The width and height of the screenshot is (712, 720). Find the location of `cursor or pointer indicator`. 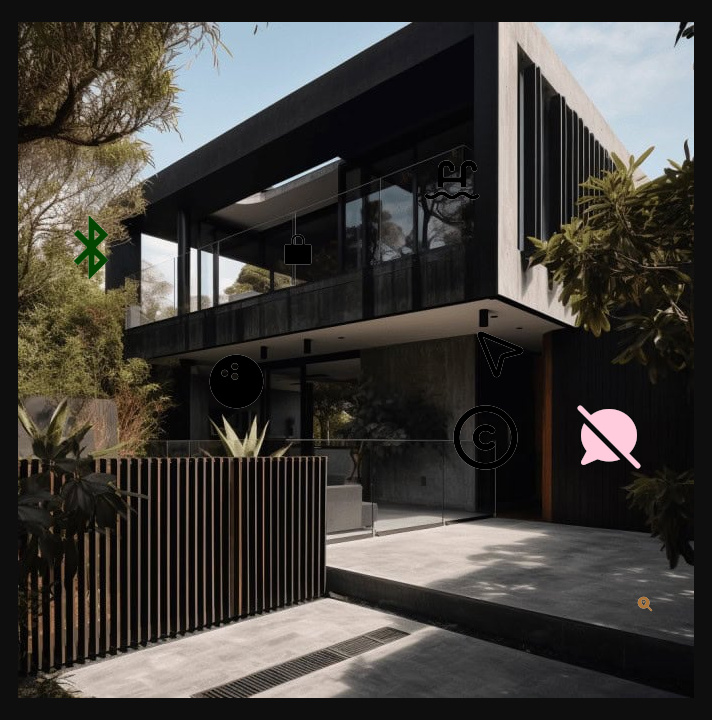

cursor or pointer indicator is located at coordinates (499, 353).